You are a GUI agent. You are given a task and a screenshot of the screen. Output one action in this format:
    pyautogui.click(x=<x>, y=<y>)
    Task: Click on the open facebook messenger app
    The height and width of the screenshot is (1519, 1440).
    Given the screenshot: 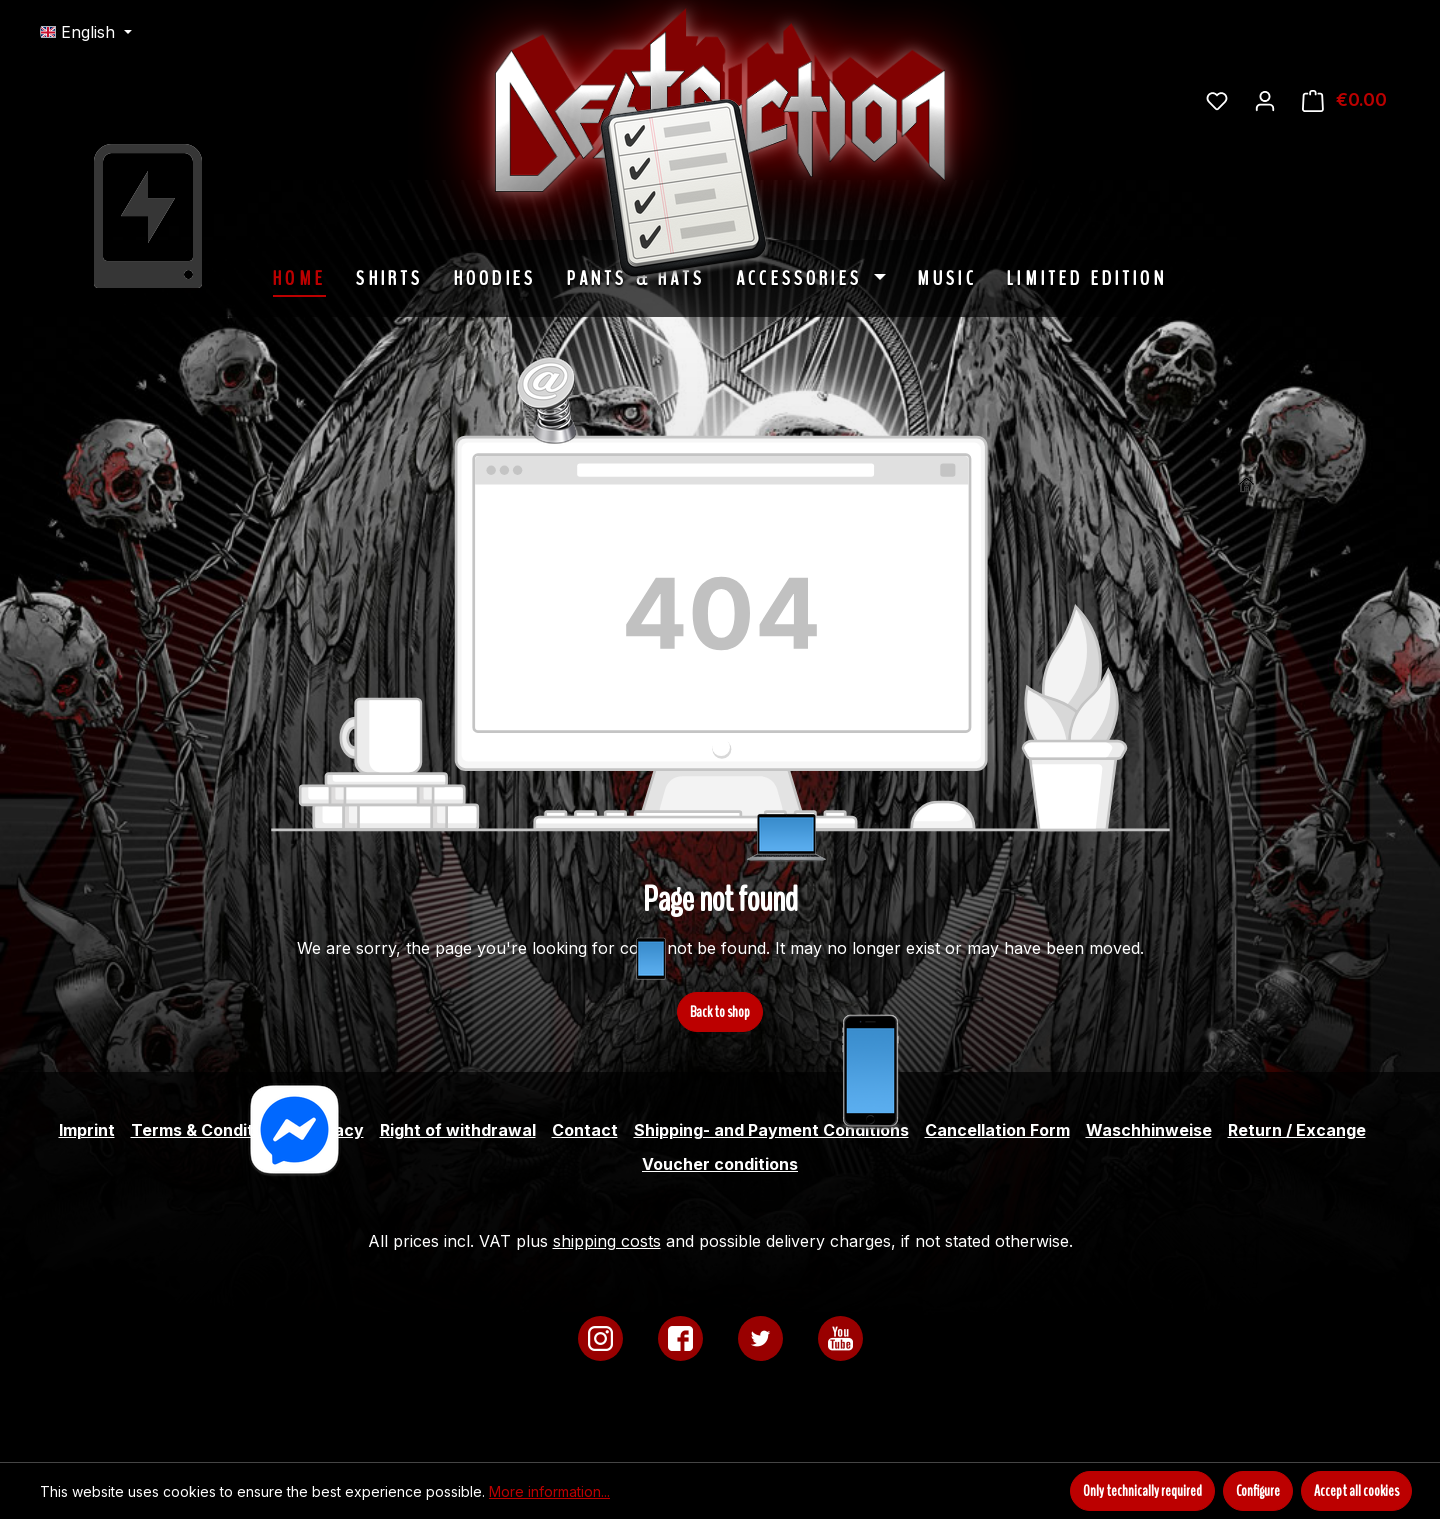 What is the action you would take?
    pyautogui.click(x=294, y=1129)
    